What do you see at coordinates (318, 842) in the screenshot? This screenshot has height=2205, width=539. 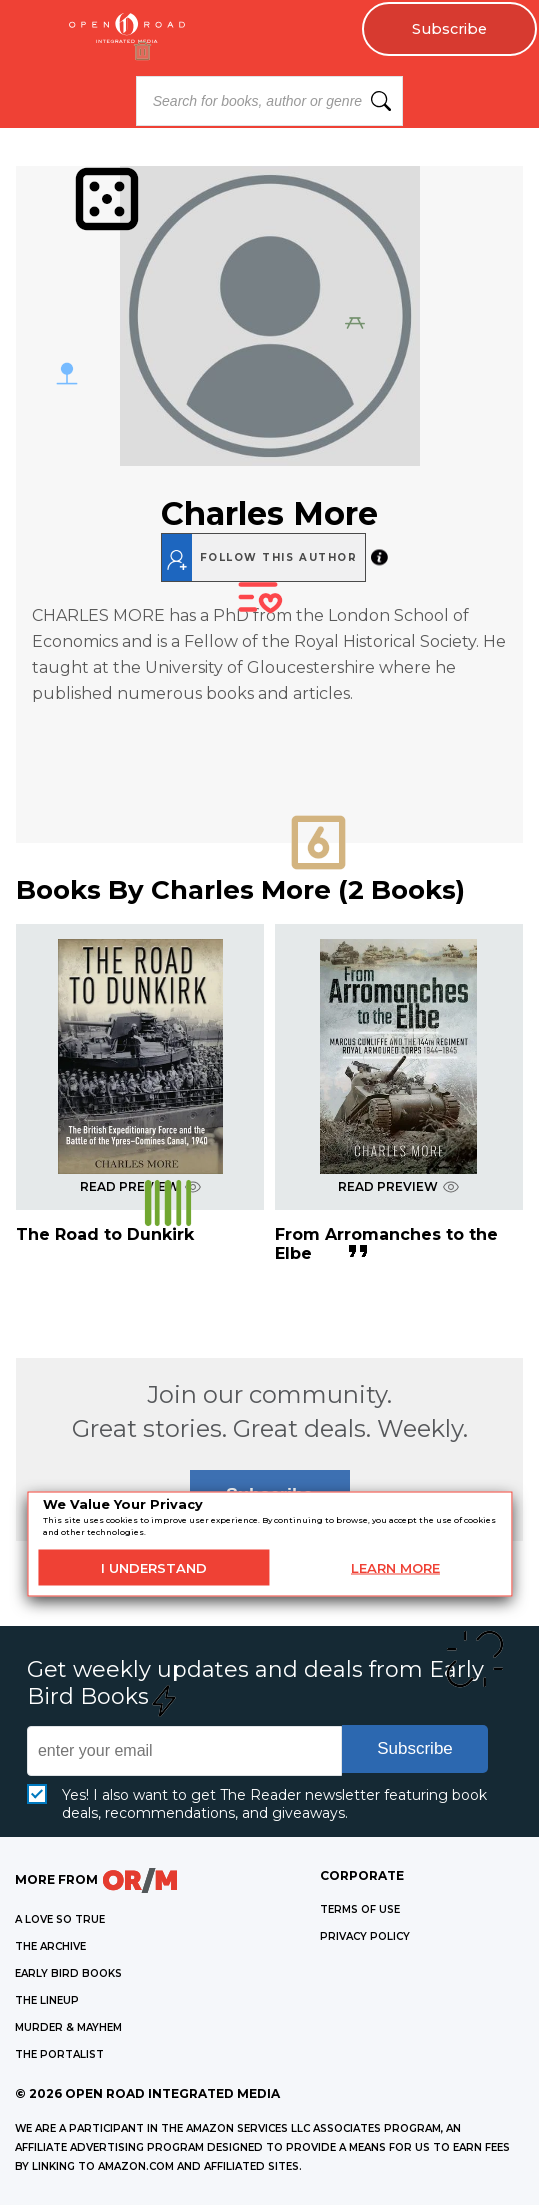 I see `select or input the number six` at bounding box center [318, 842].